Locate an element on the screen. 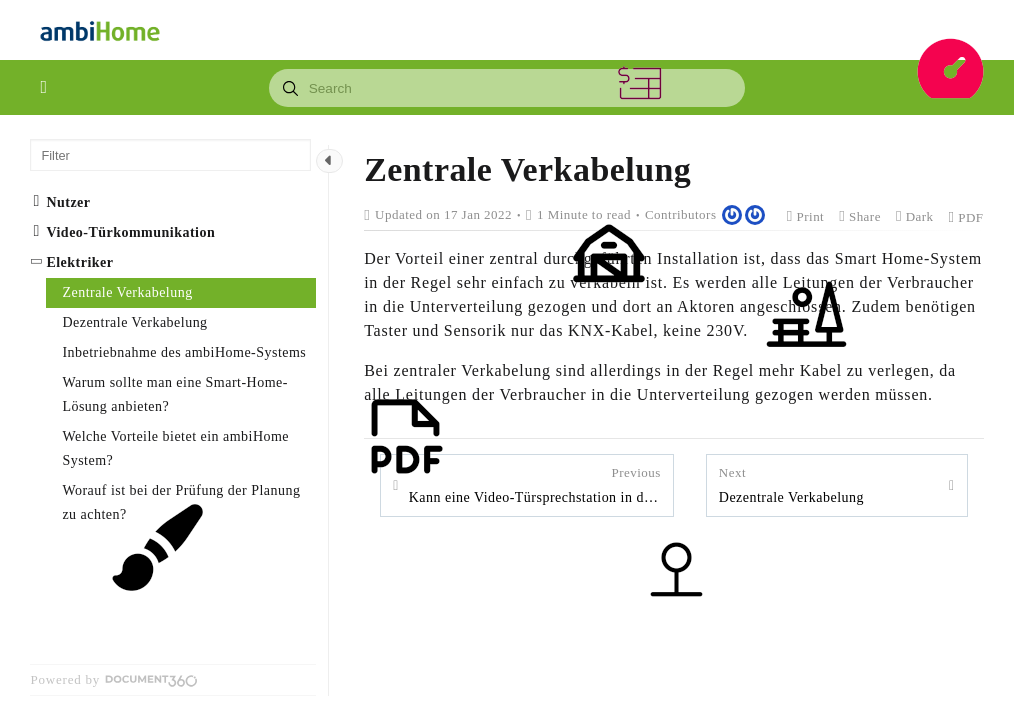 The height and width of the screenshot is (720, 1014). view invoice details is located at coordinates (640, 83).